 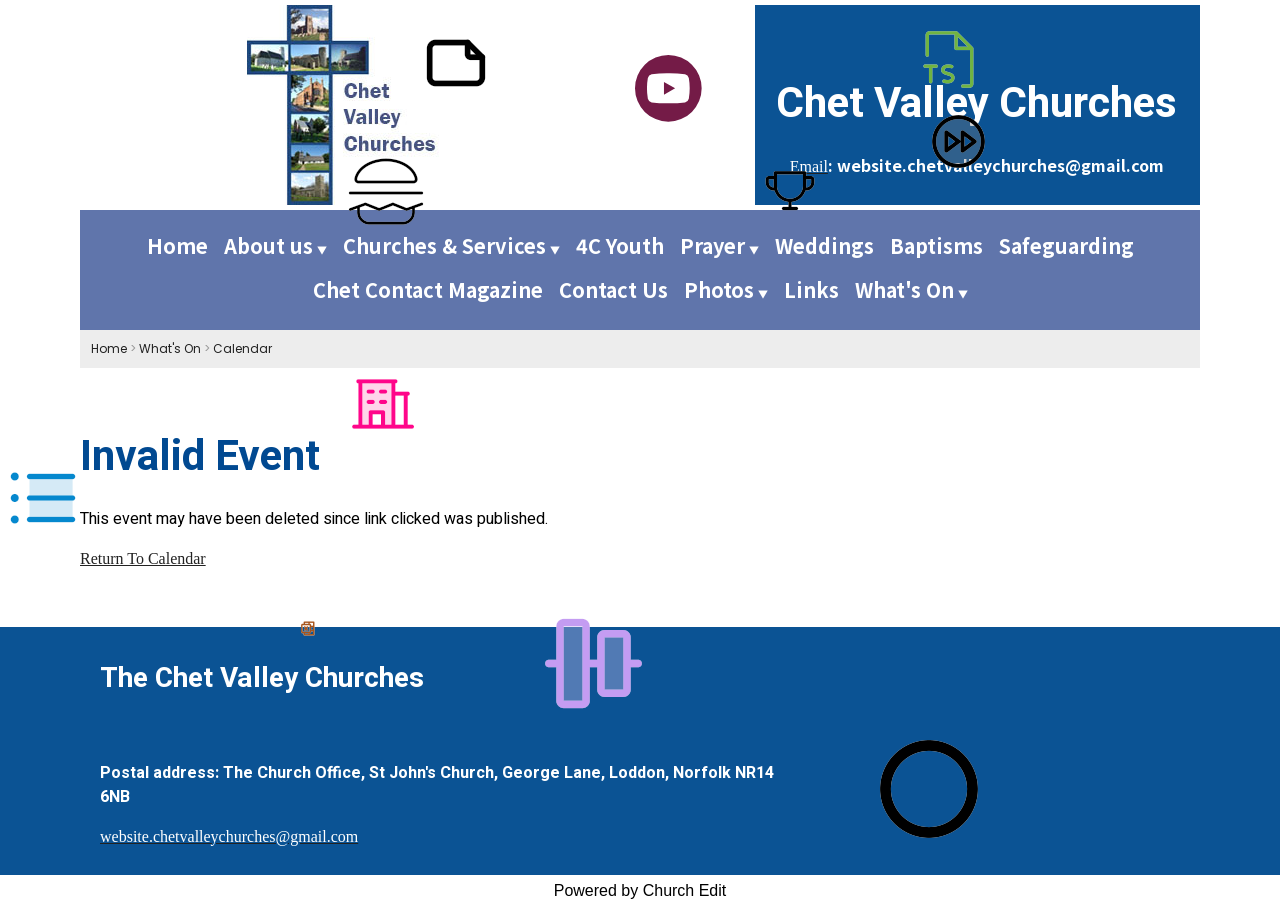 I want to click on fast forward media playback, so click(x=958, y=141).